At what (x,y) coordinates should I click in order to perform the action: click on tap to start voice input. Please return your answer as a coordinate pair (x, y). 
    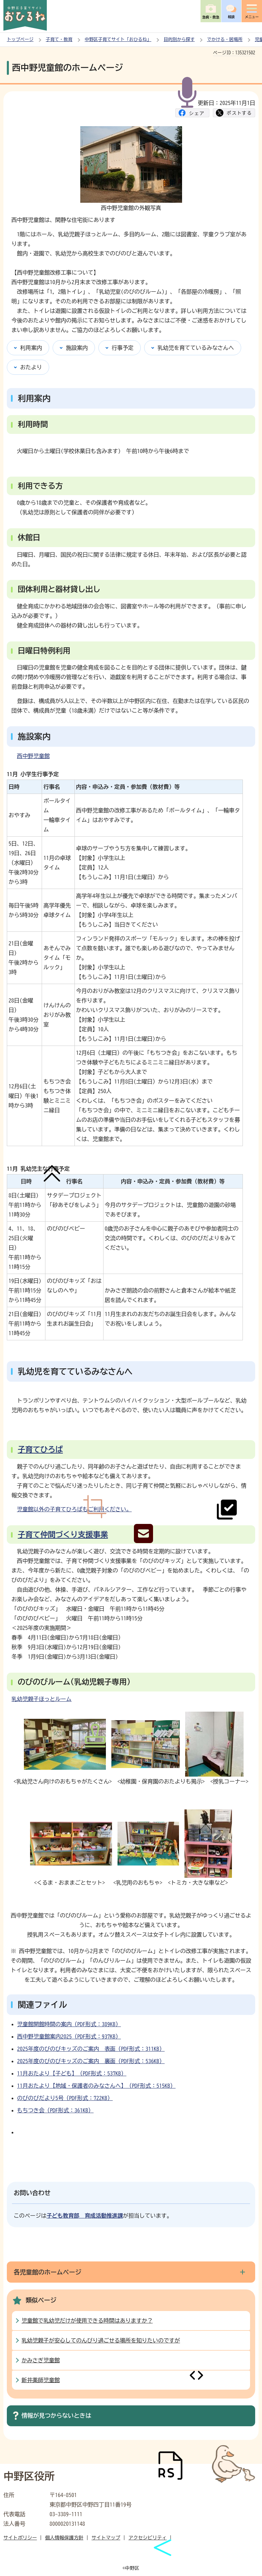
    Looking at the image, I should click on (187, 92).